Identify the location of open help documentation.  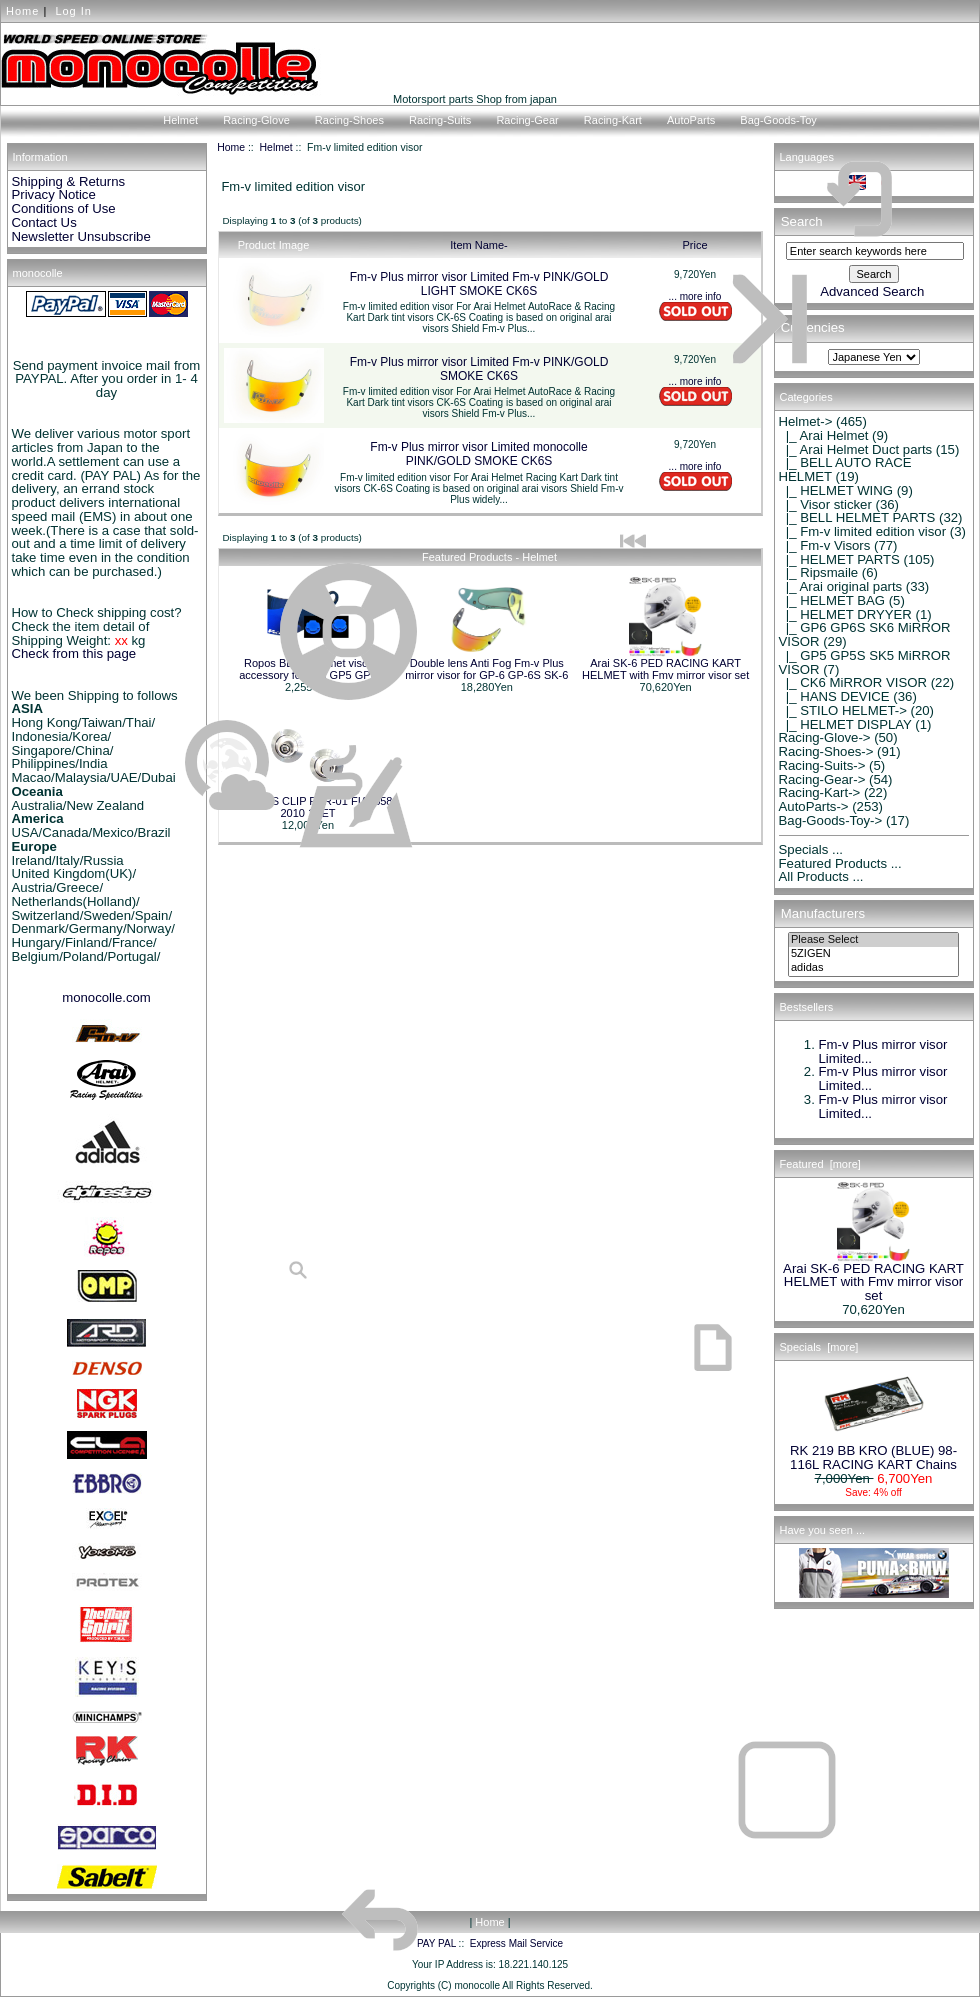
(348, 631).